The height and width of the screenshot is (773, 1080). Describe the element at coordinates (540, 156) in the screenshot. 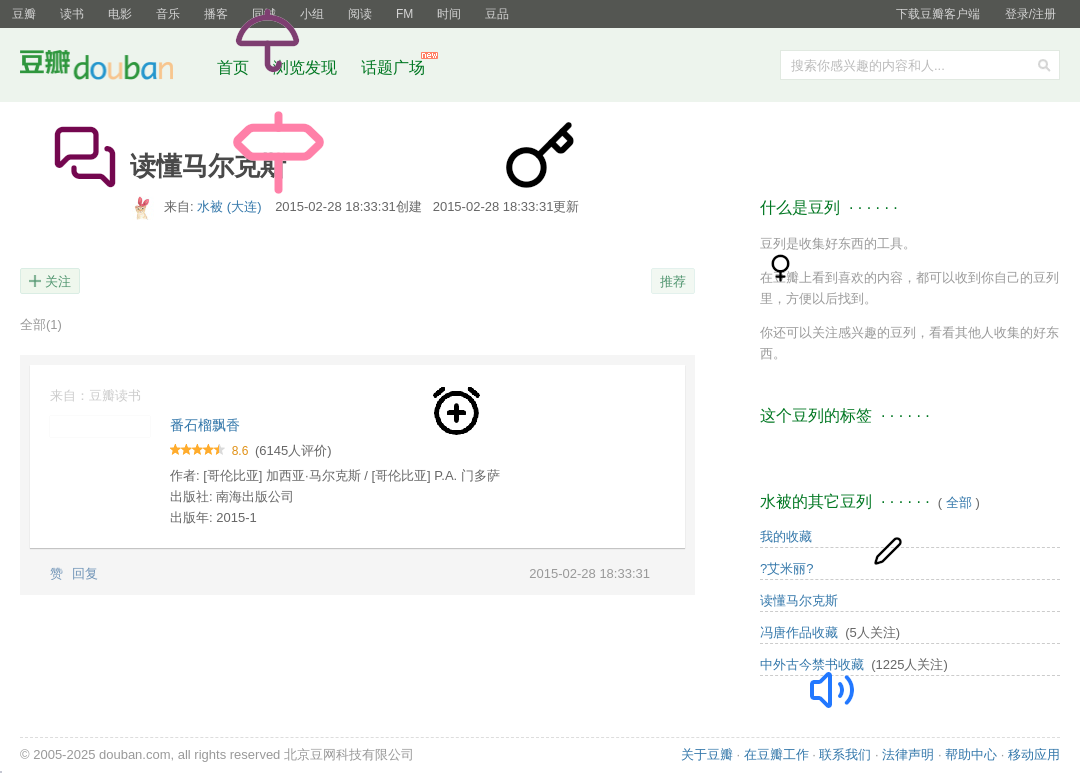

I see `access security or password settings` at that location.